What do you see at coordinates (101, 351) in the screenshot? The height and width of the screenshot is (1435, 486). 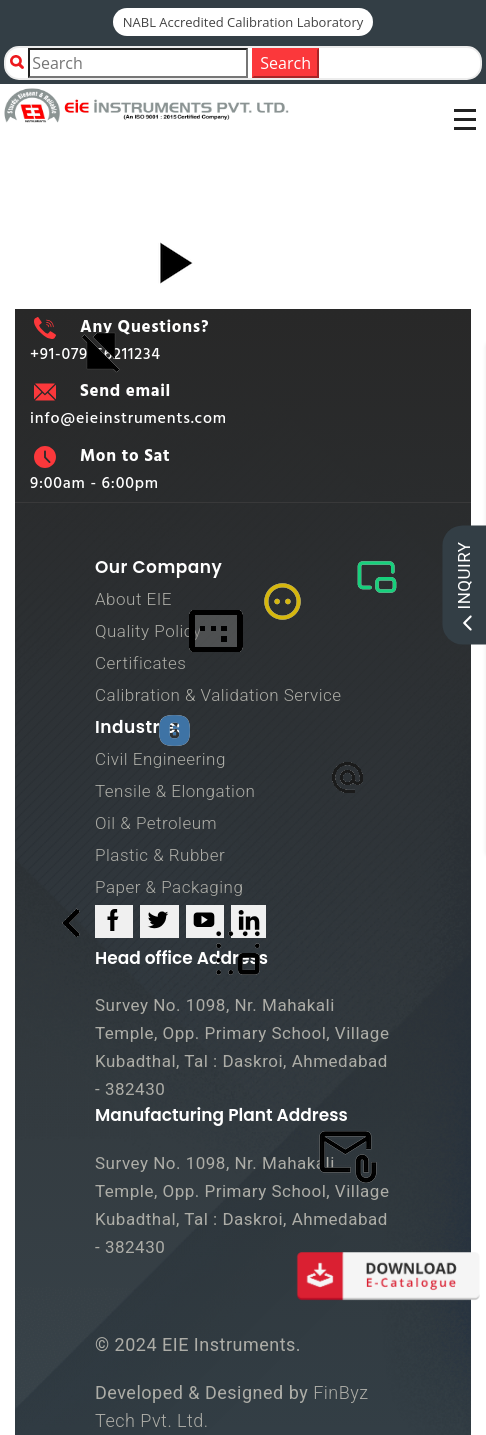 I see `no sim card detected` at bounding box center [101, 351].